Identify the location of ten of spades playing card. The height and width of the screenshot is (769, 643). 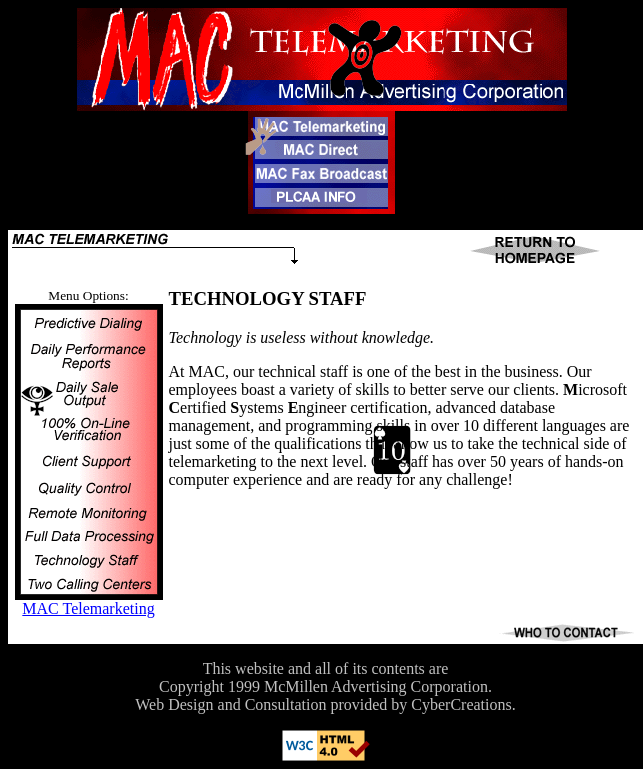
(392, 450).